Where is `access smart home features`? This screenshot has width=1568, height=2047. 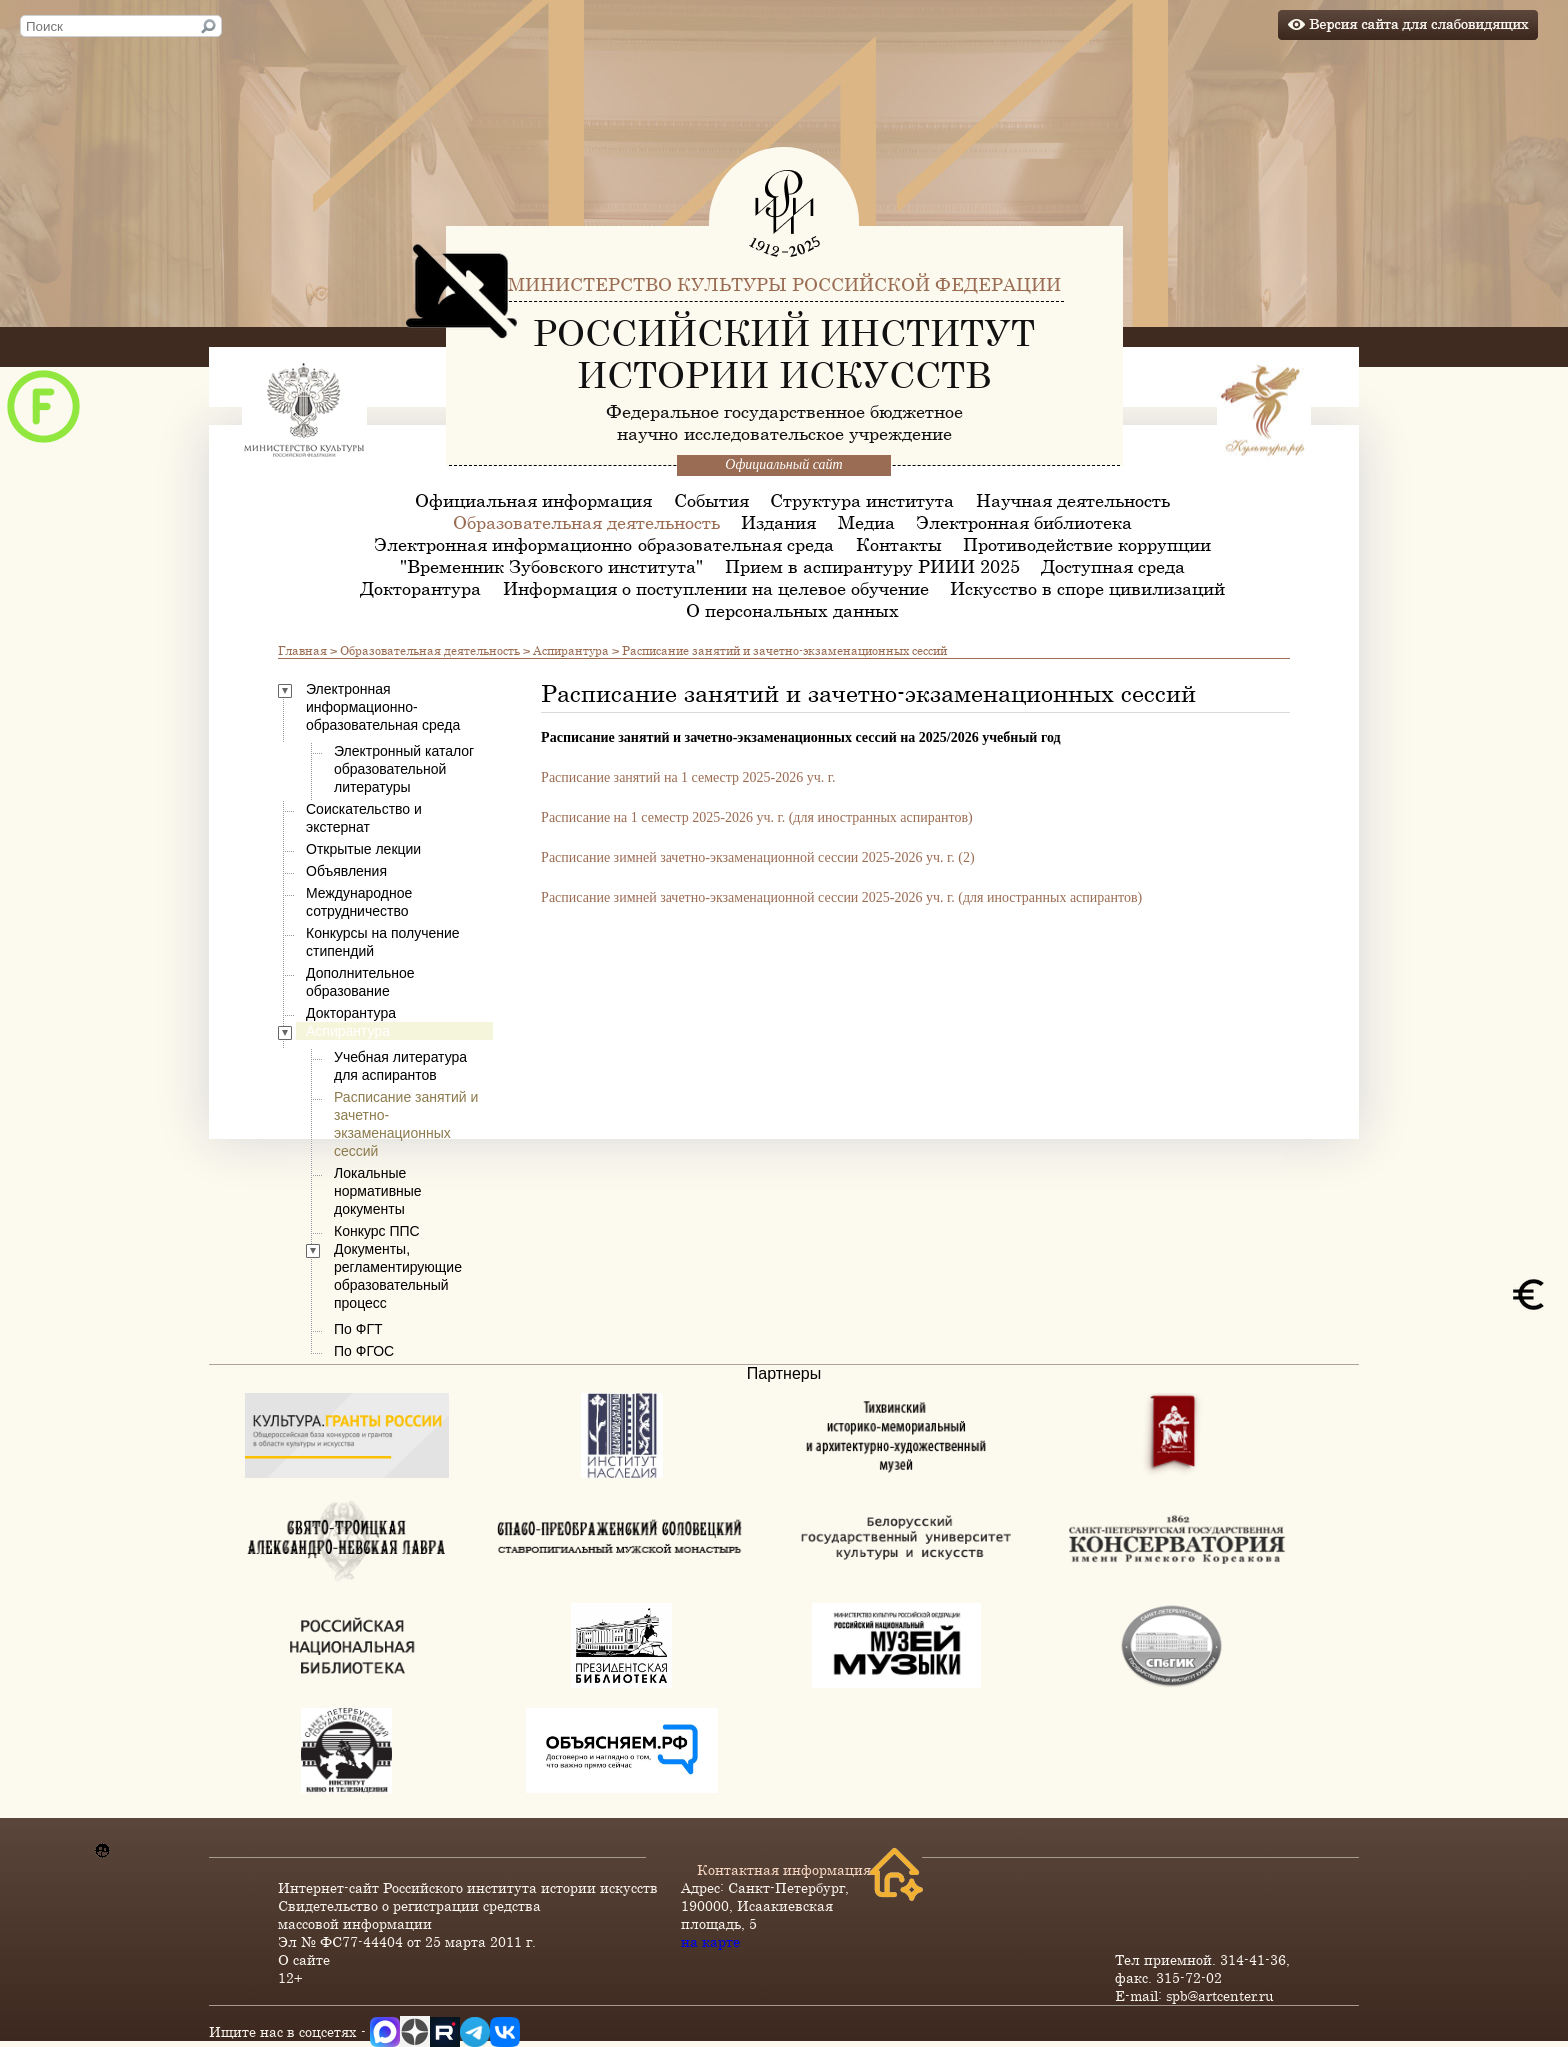 access smart home features is located at coordinates (894, 1872).